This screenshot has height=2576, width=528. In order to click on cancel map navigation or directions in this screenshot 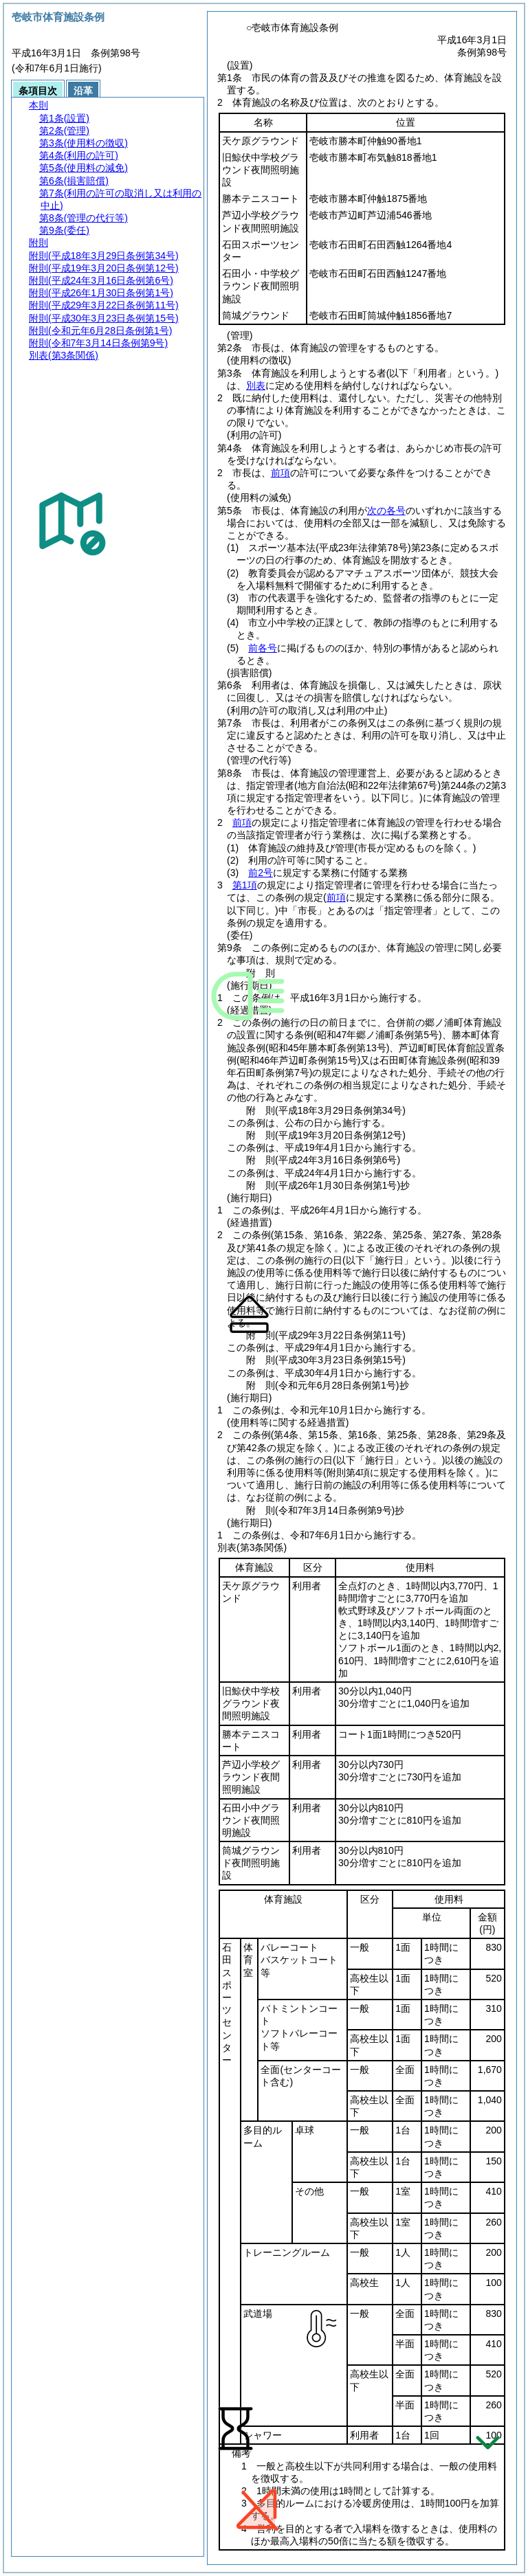, I will do `click(71, 521)`.